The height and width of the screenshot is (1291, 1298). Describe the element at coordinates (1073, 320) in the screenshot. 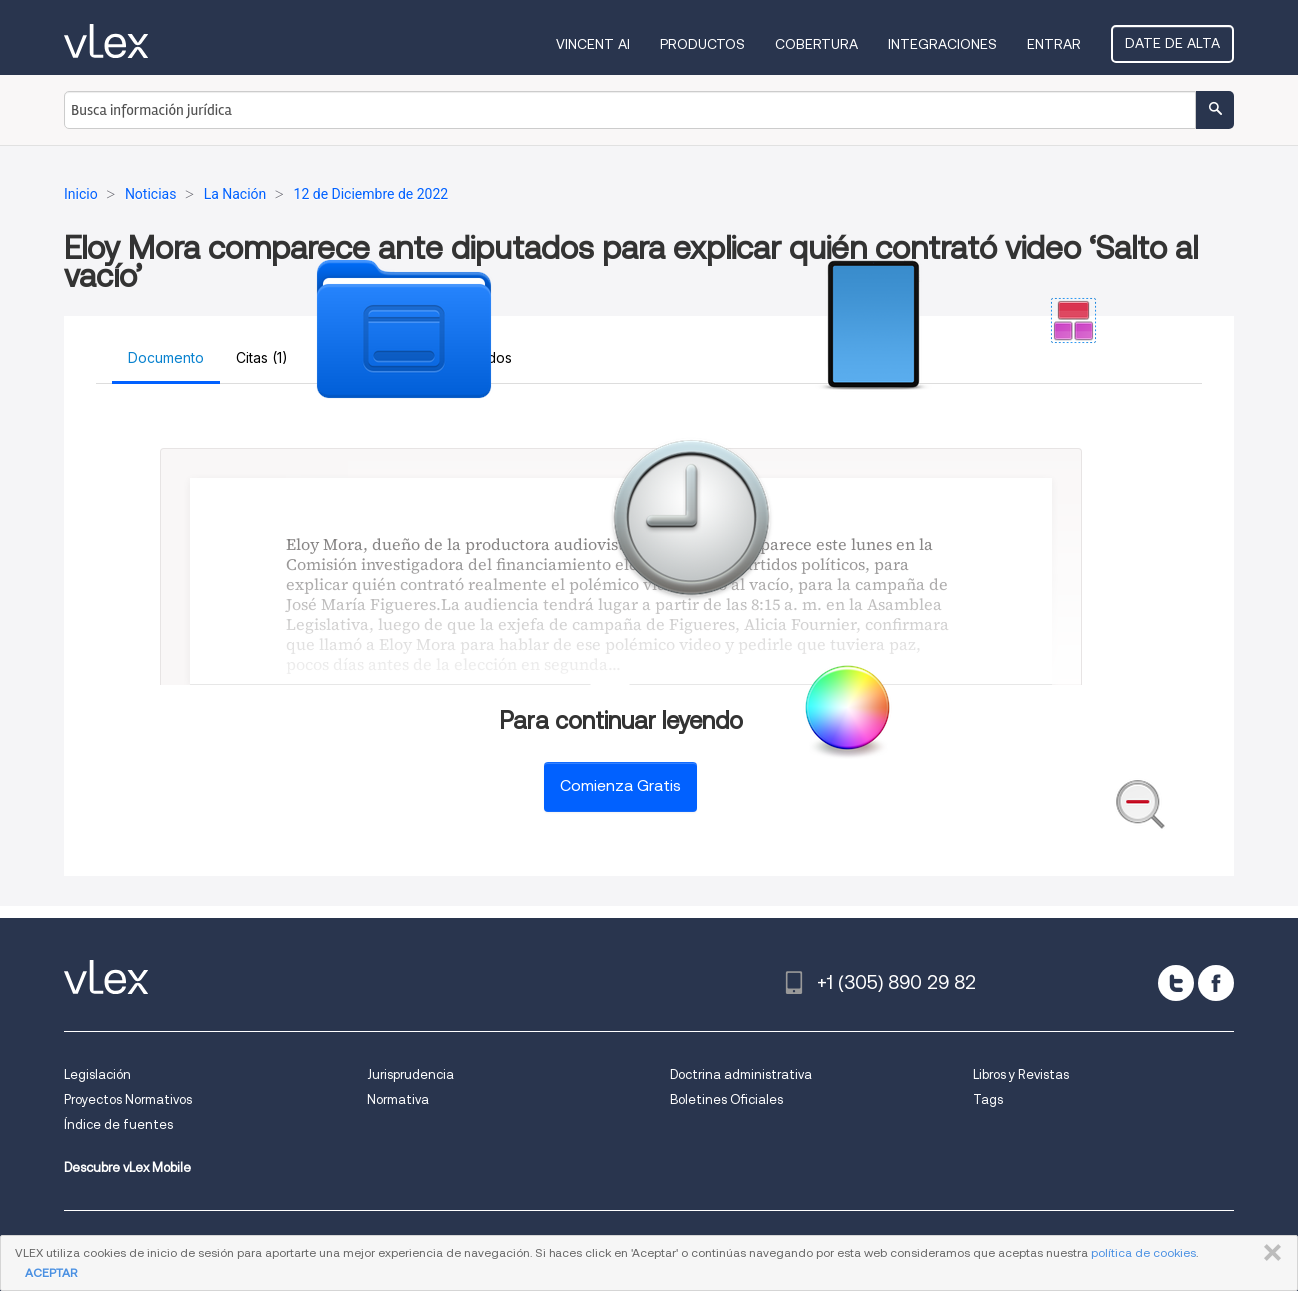

I see `select all items in the current view` at that location.